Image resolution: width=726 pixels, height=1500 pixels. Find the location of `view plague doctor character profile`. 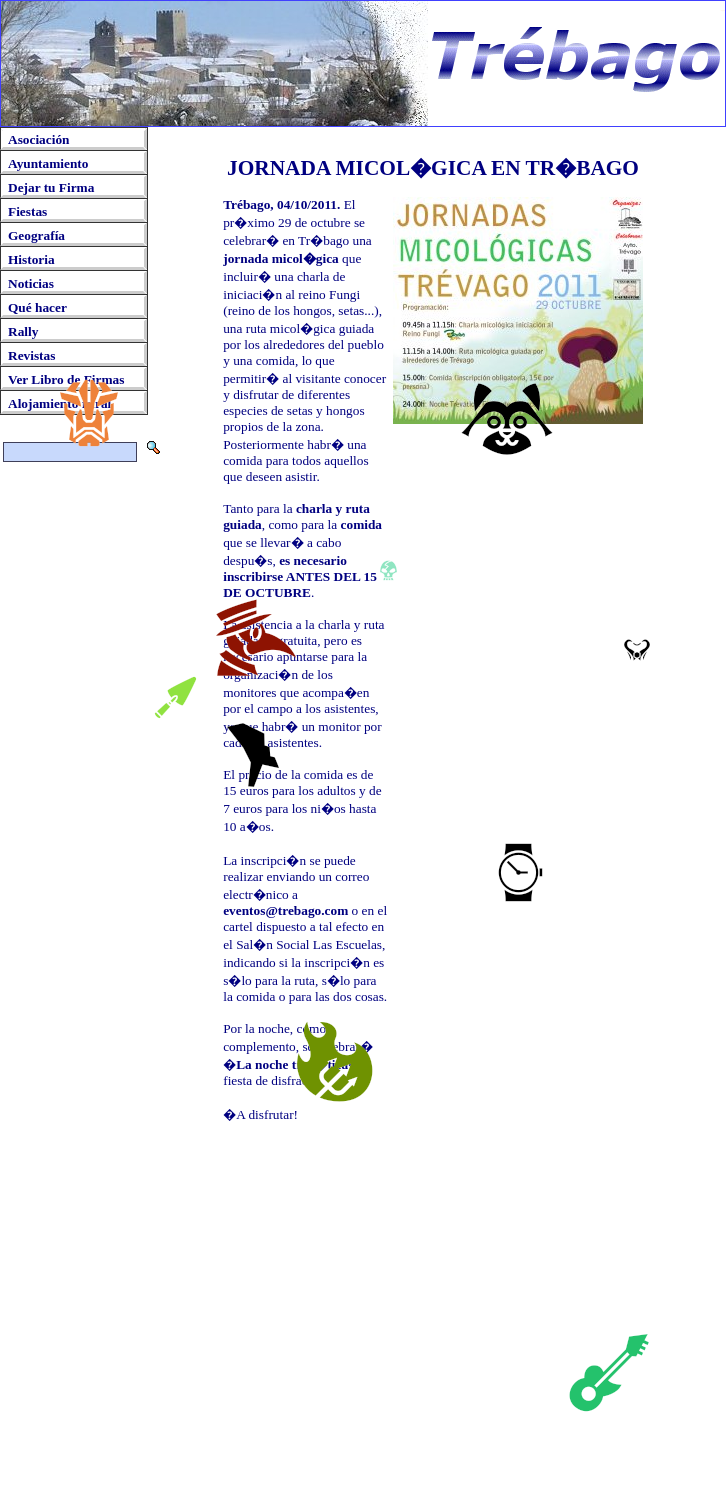

view plague doctor character profile is located at coordinates (256, 637).